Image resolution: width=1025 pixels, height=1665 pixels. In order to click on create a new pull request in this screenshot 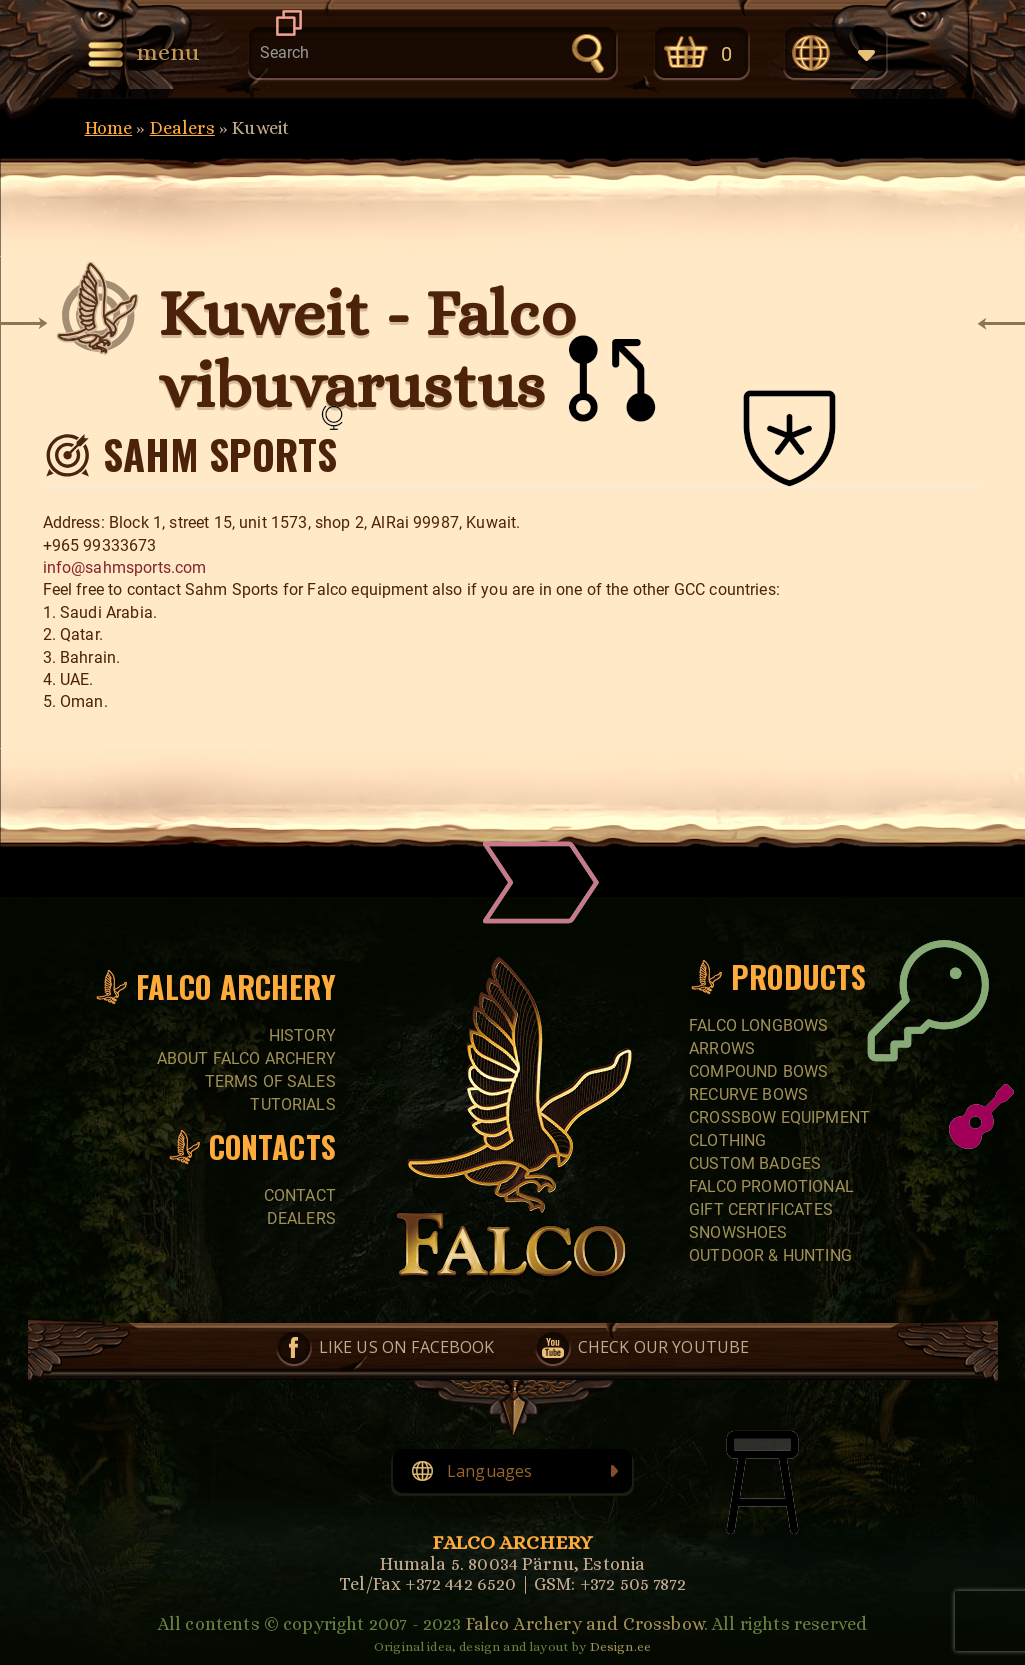, I will do `click(608, 378)`.